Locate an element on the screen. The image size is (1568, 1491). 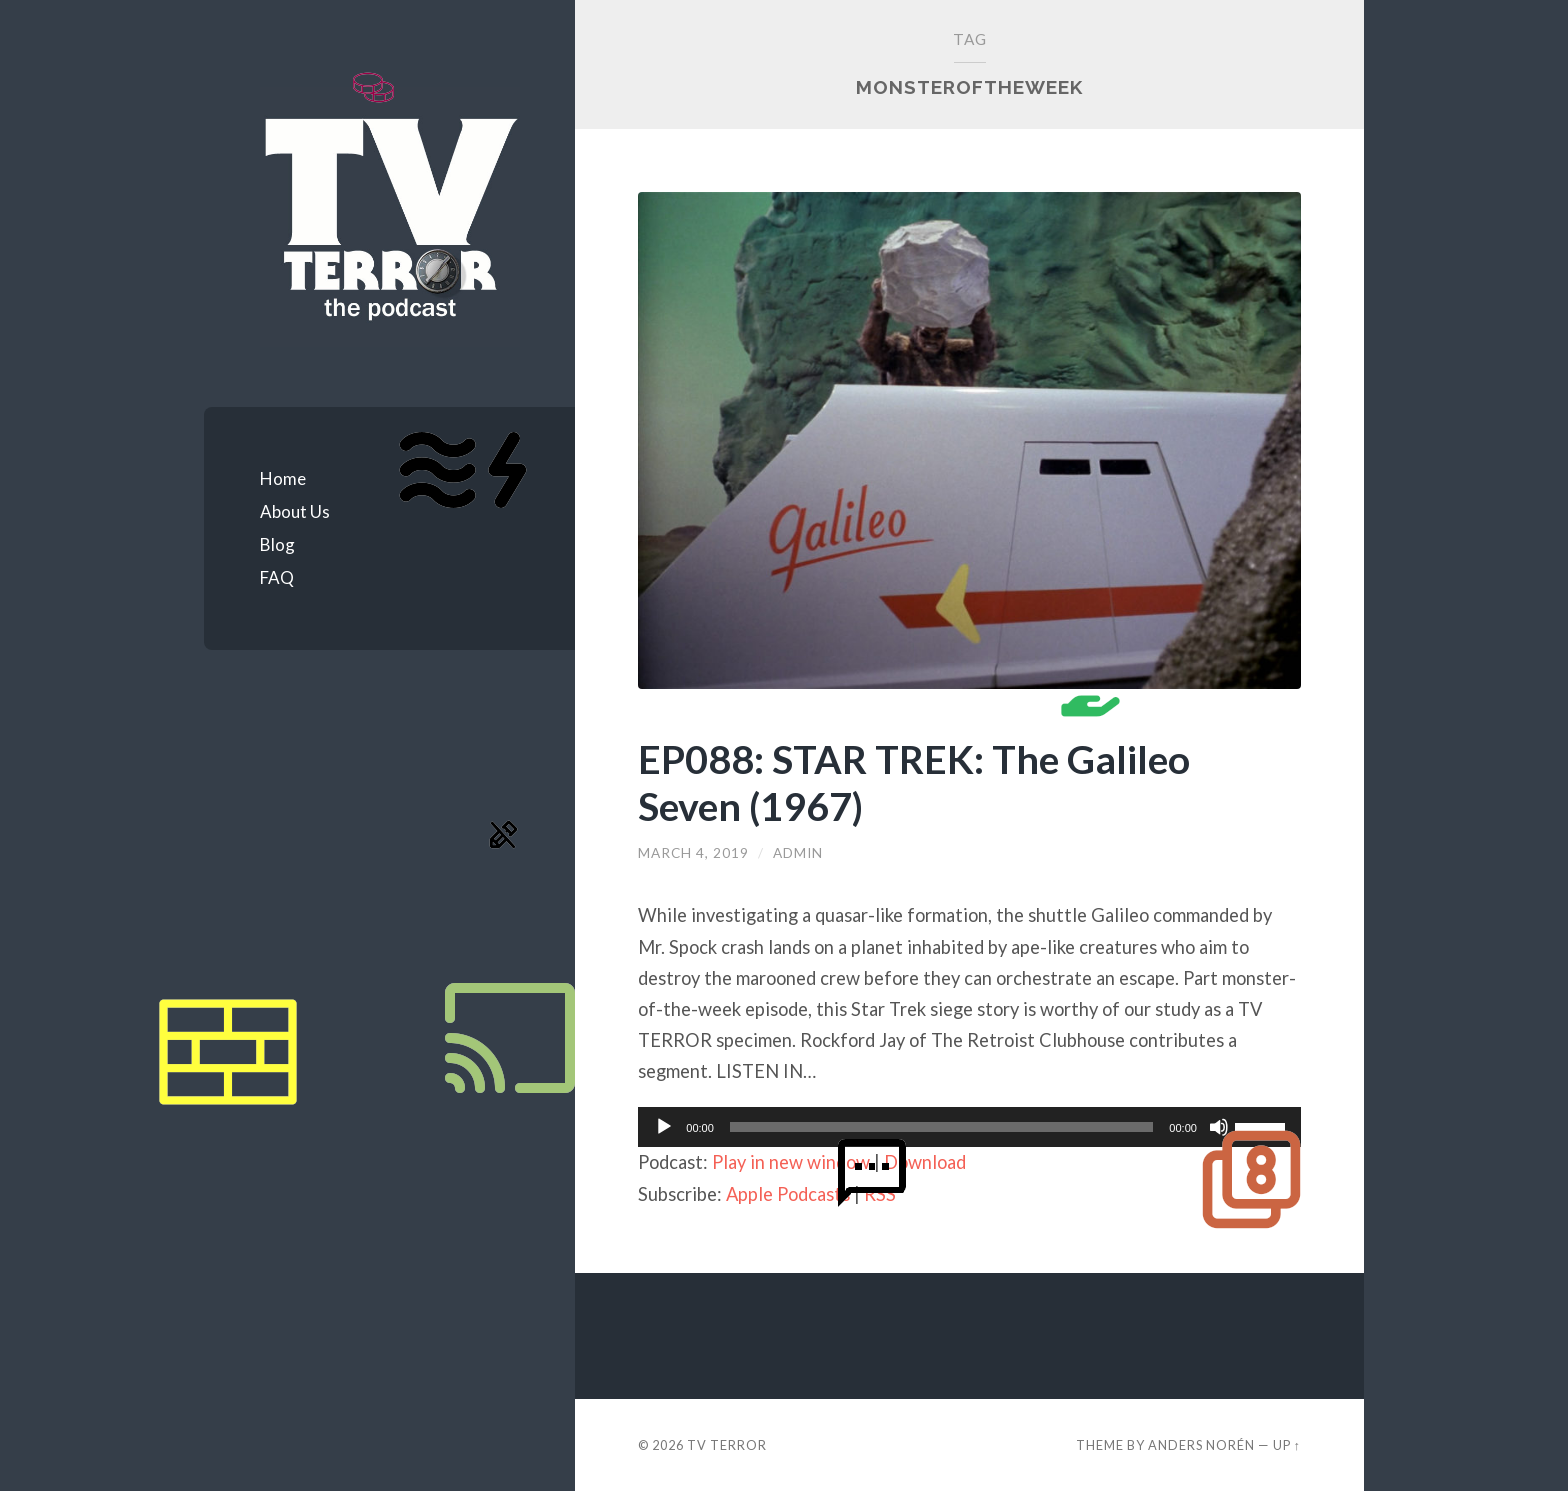
hydroelectric power generation is located at coordinates (463, 470).